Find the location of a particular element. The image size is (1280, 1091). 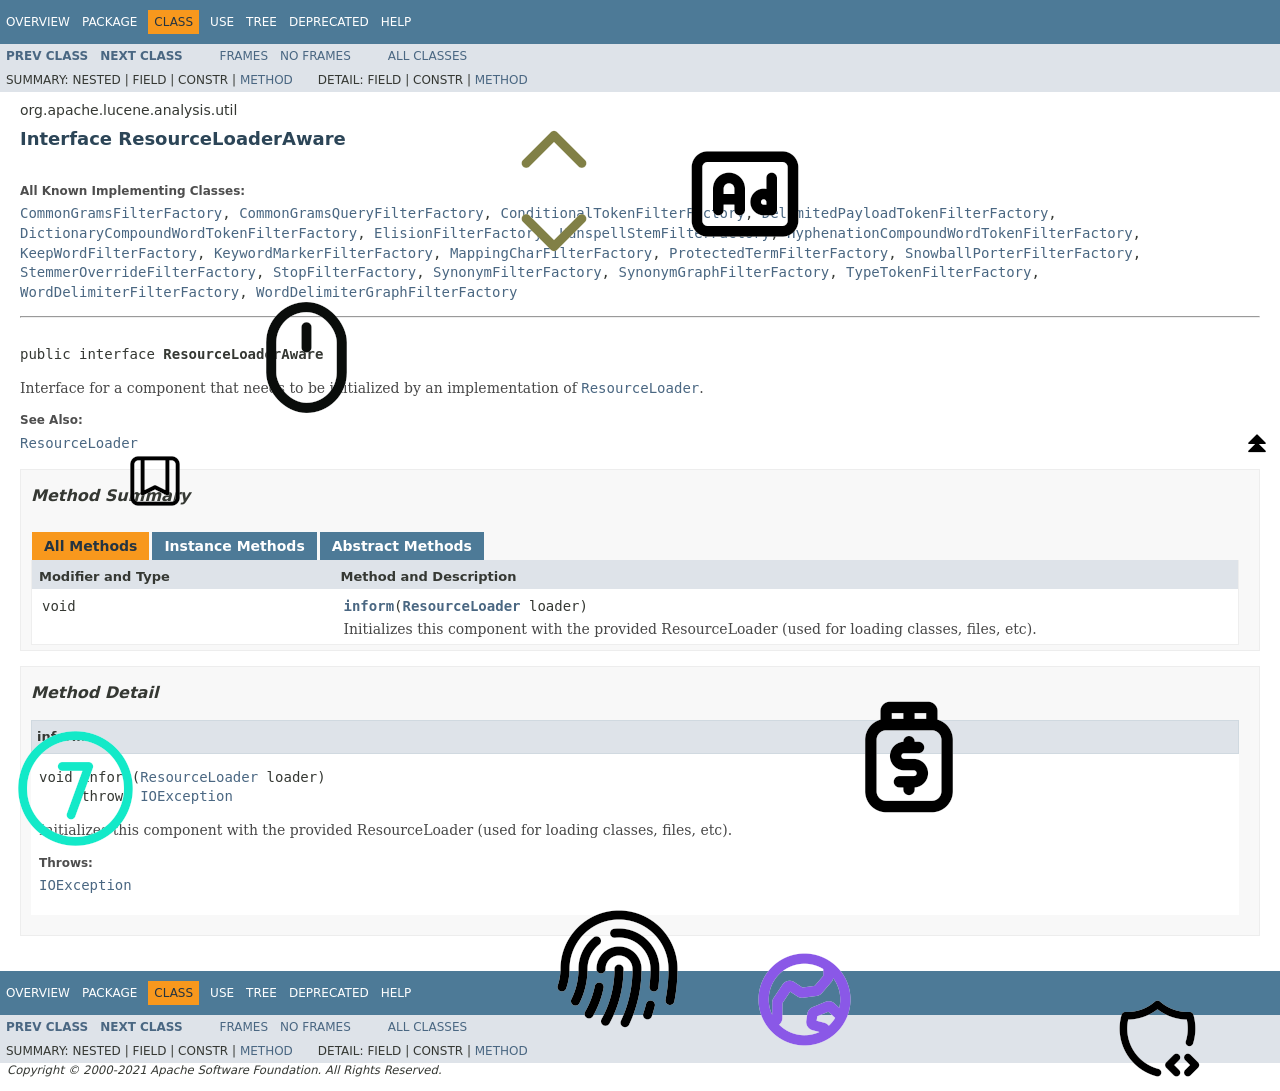

collapse all sections or content is located at coordinates (1257, 444).